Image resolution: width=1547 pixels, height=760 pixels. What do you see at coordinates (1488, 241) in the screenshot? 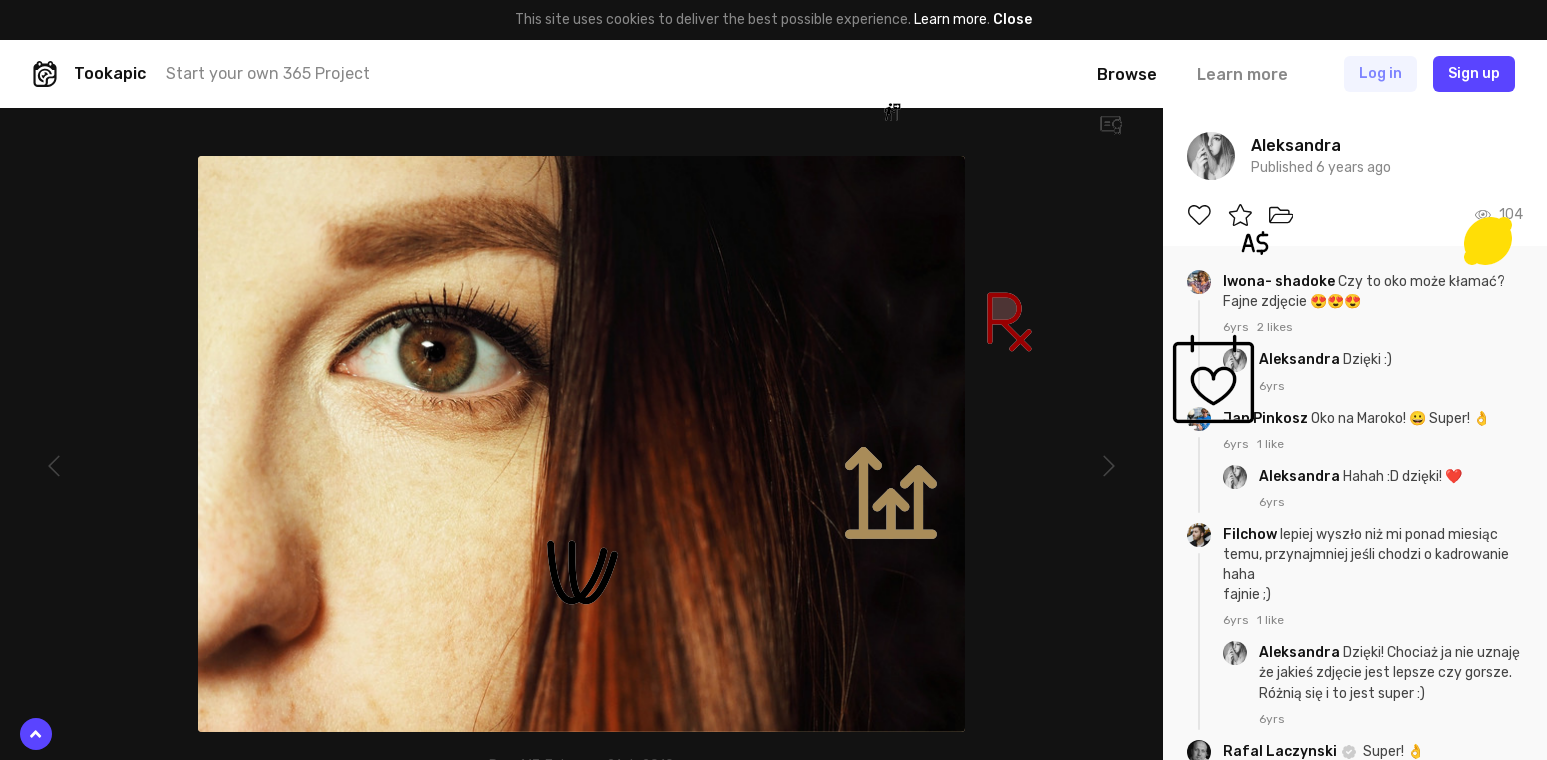
I see `indicates citrus or lemon flavor` at bounding box center [1488, 241].